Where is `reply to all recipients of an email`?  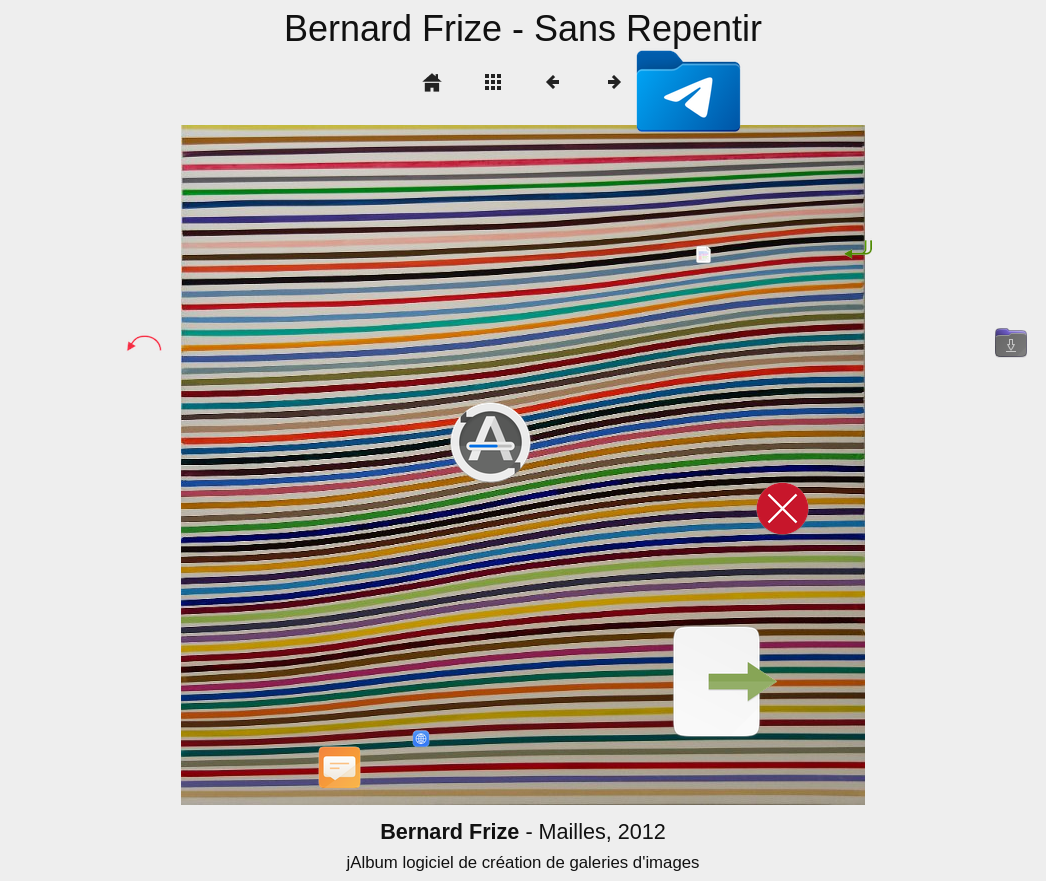
reply to all recipients of an email is located at coordinates (857, 247).